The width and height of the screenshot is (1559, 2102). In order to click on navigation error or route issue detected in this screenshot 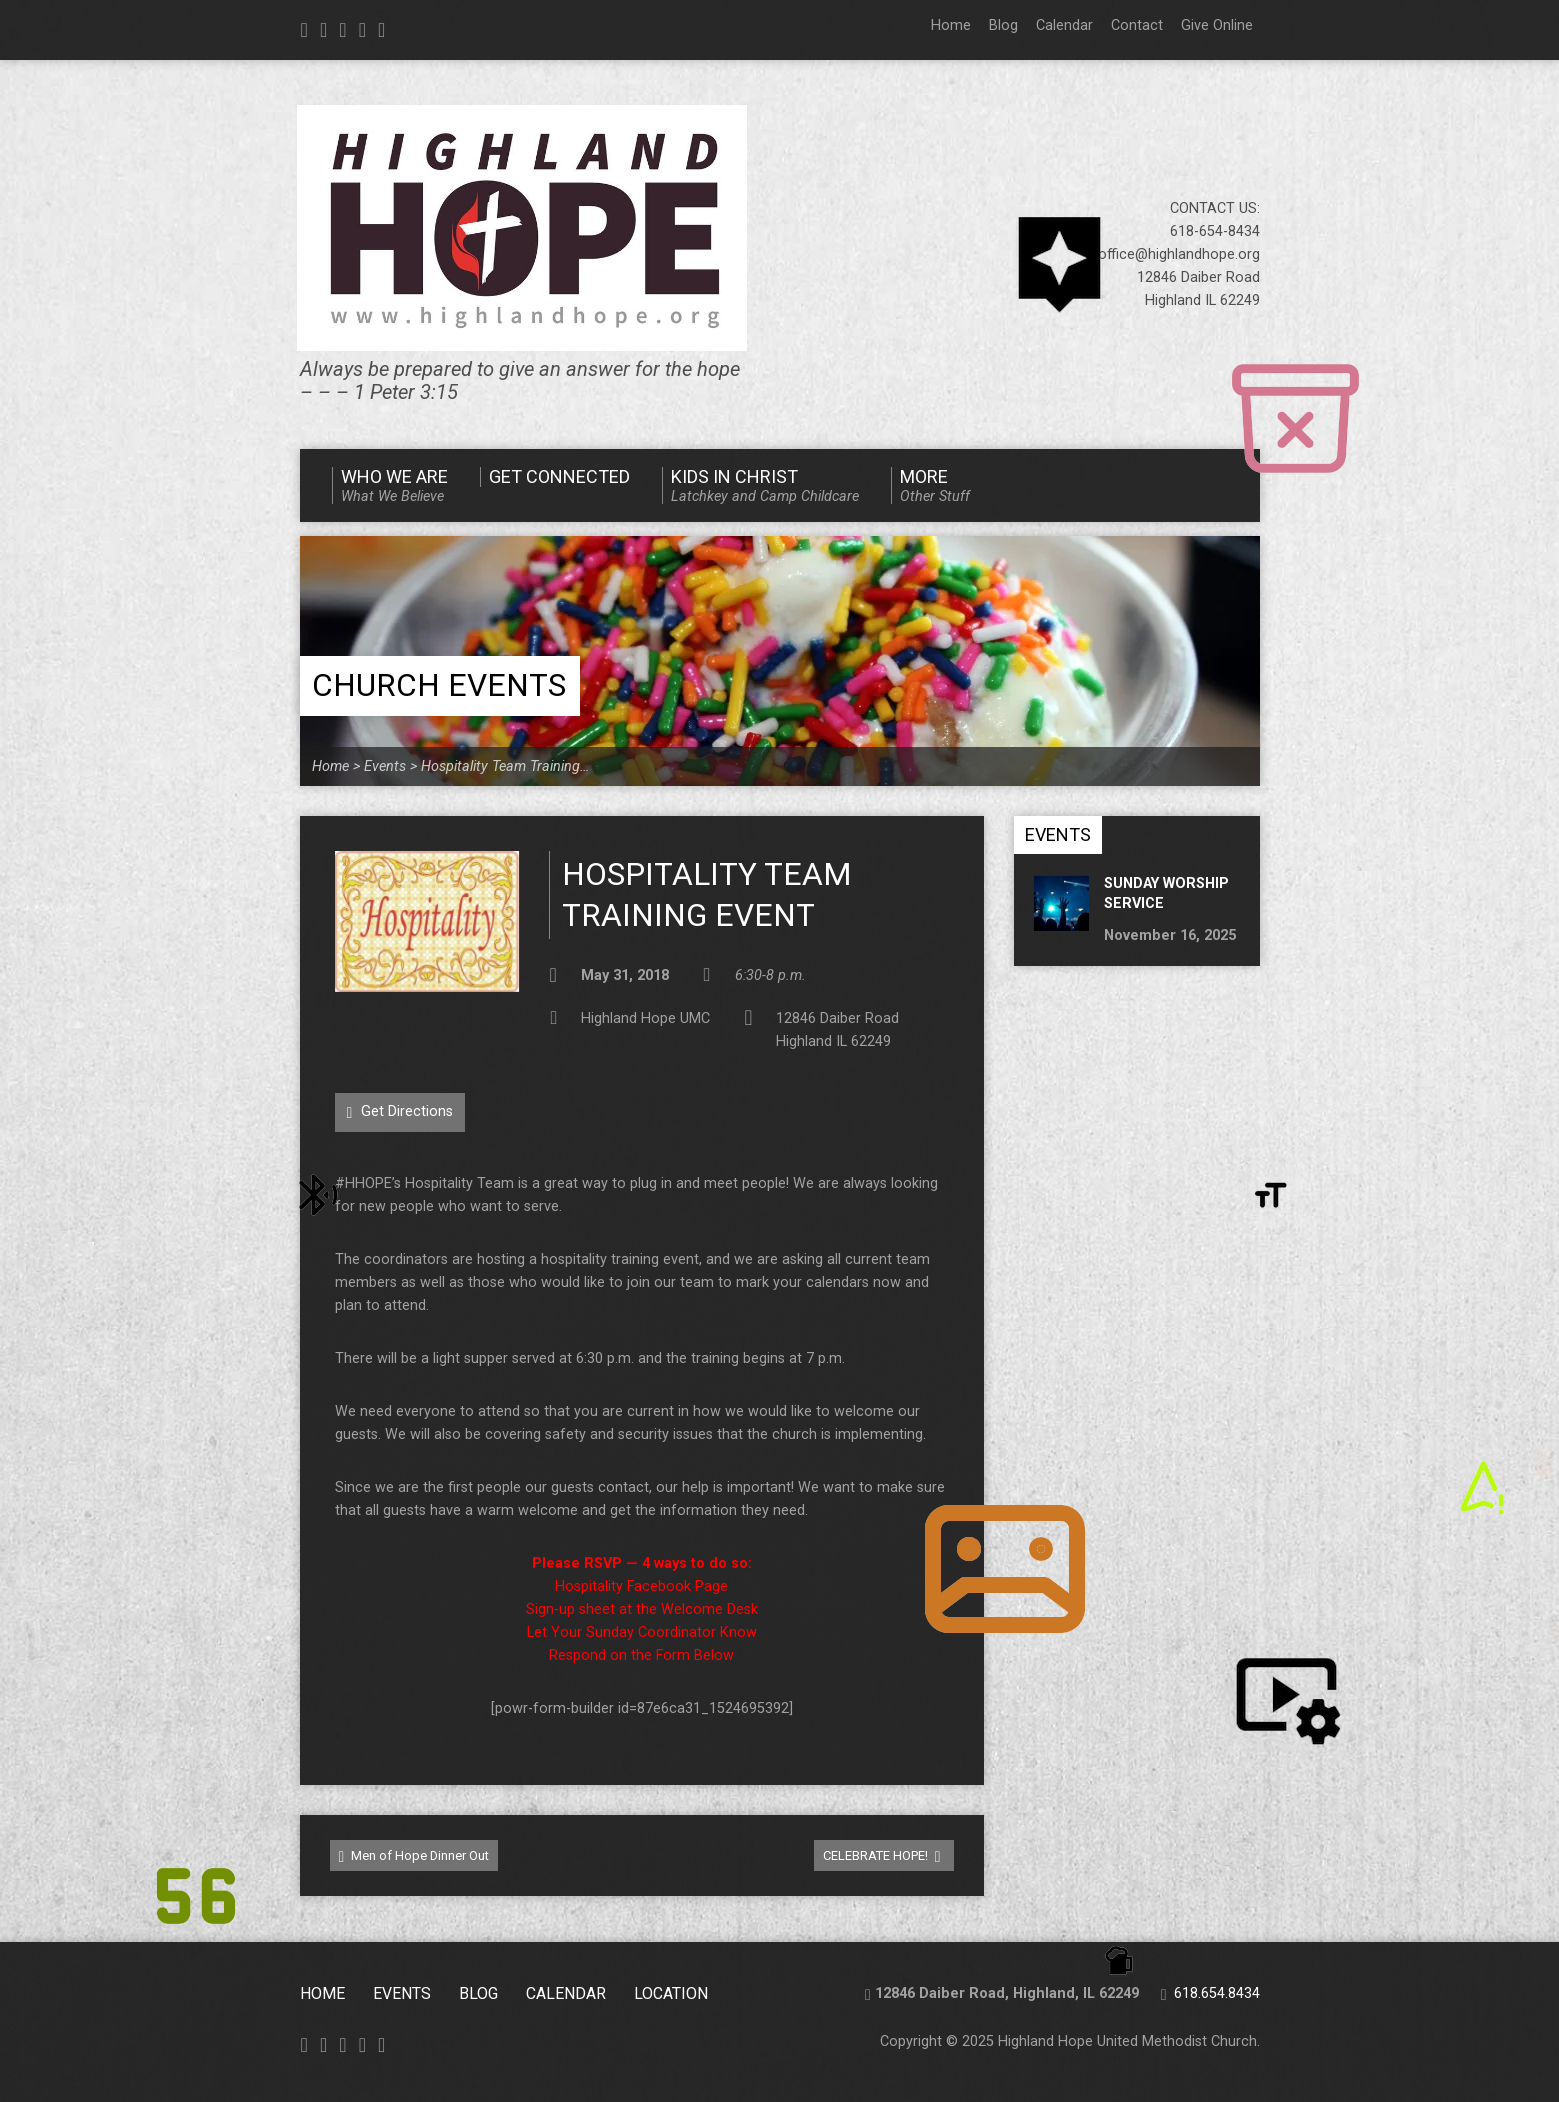, I will do `click(1483, 1486)`.